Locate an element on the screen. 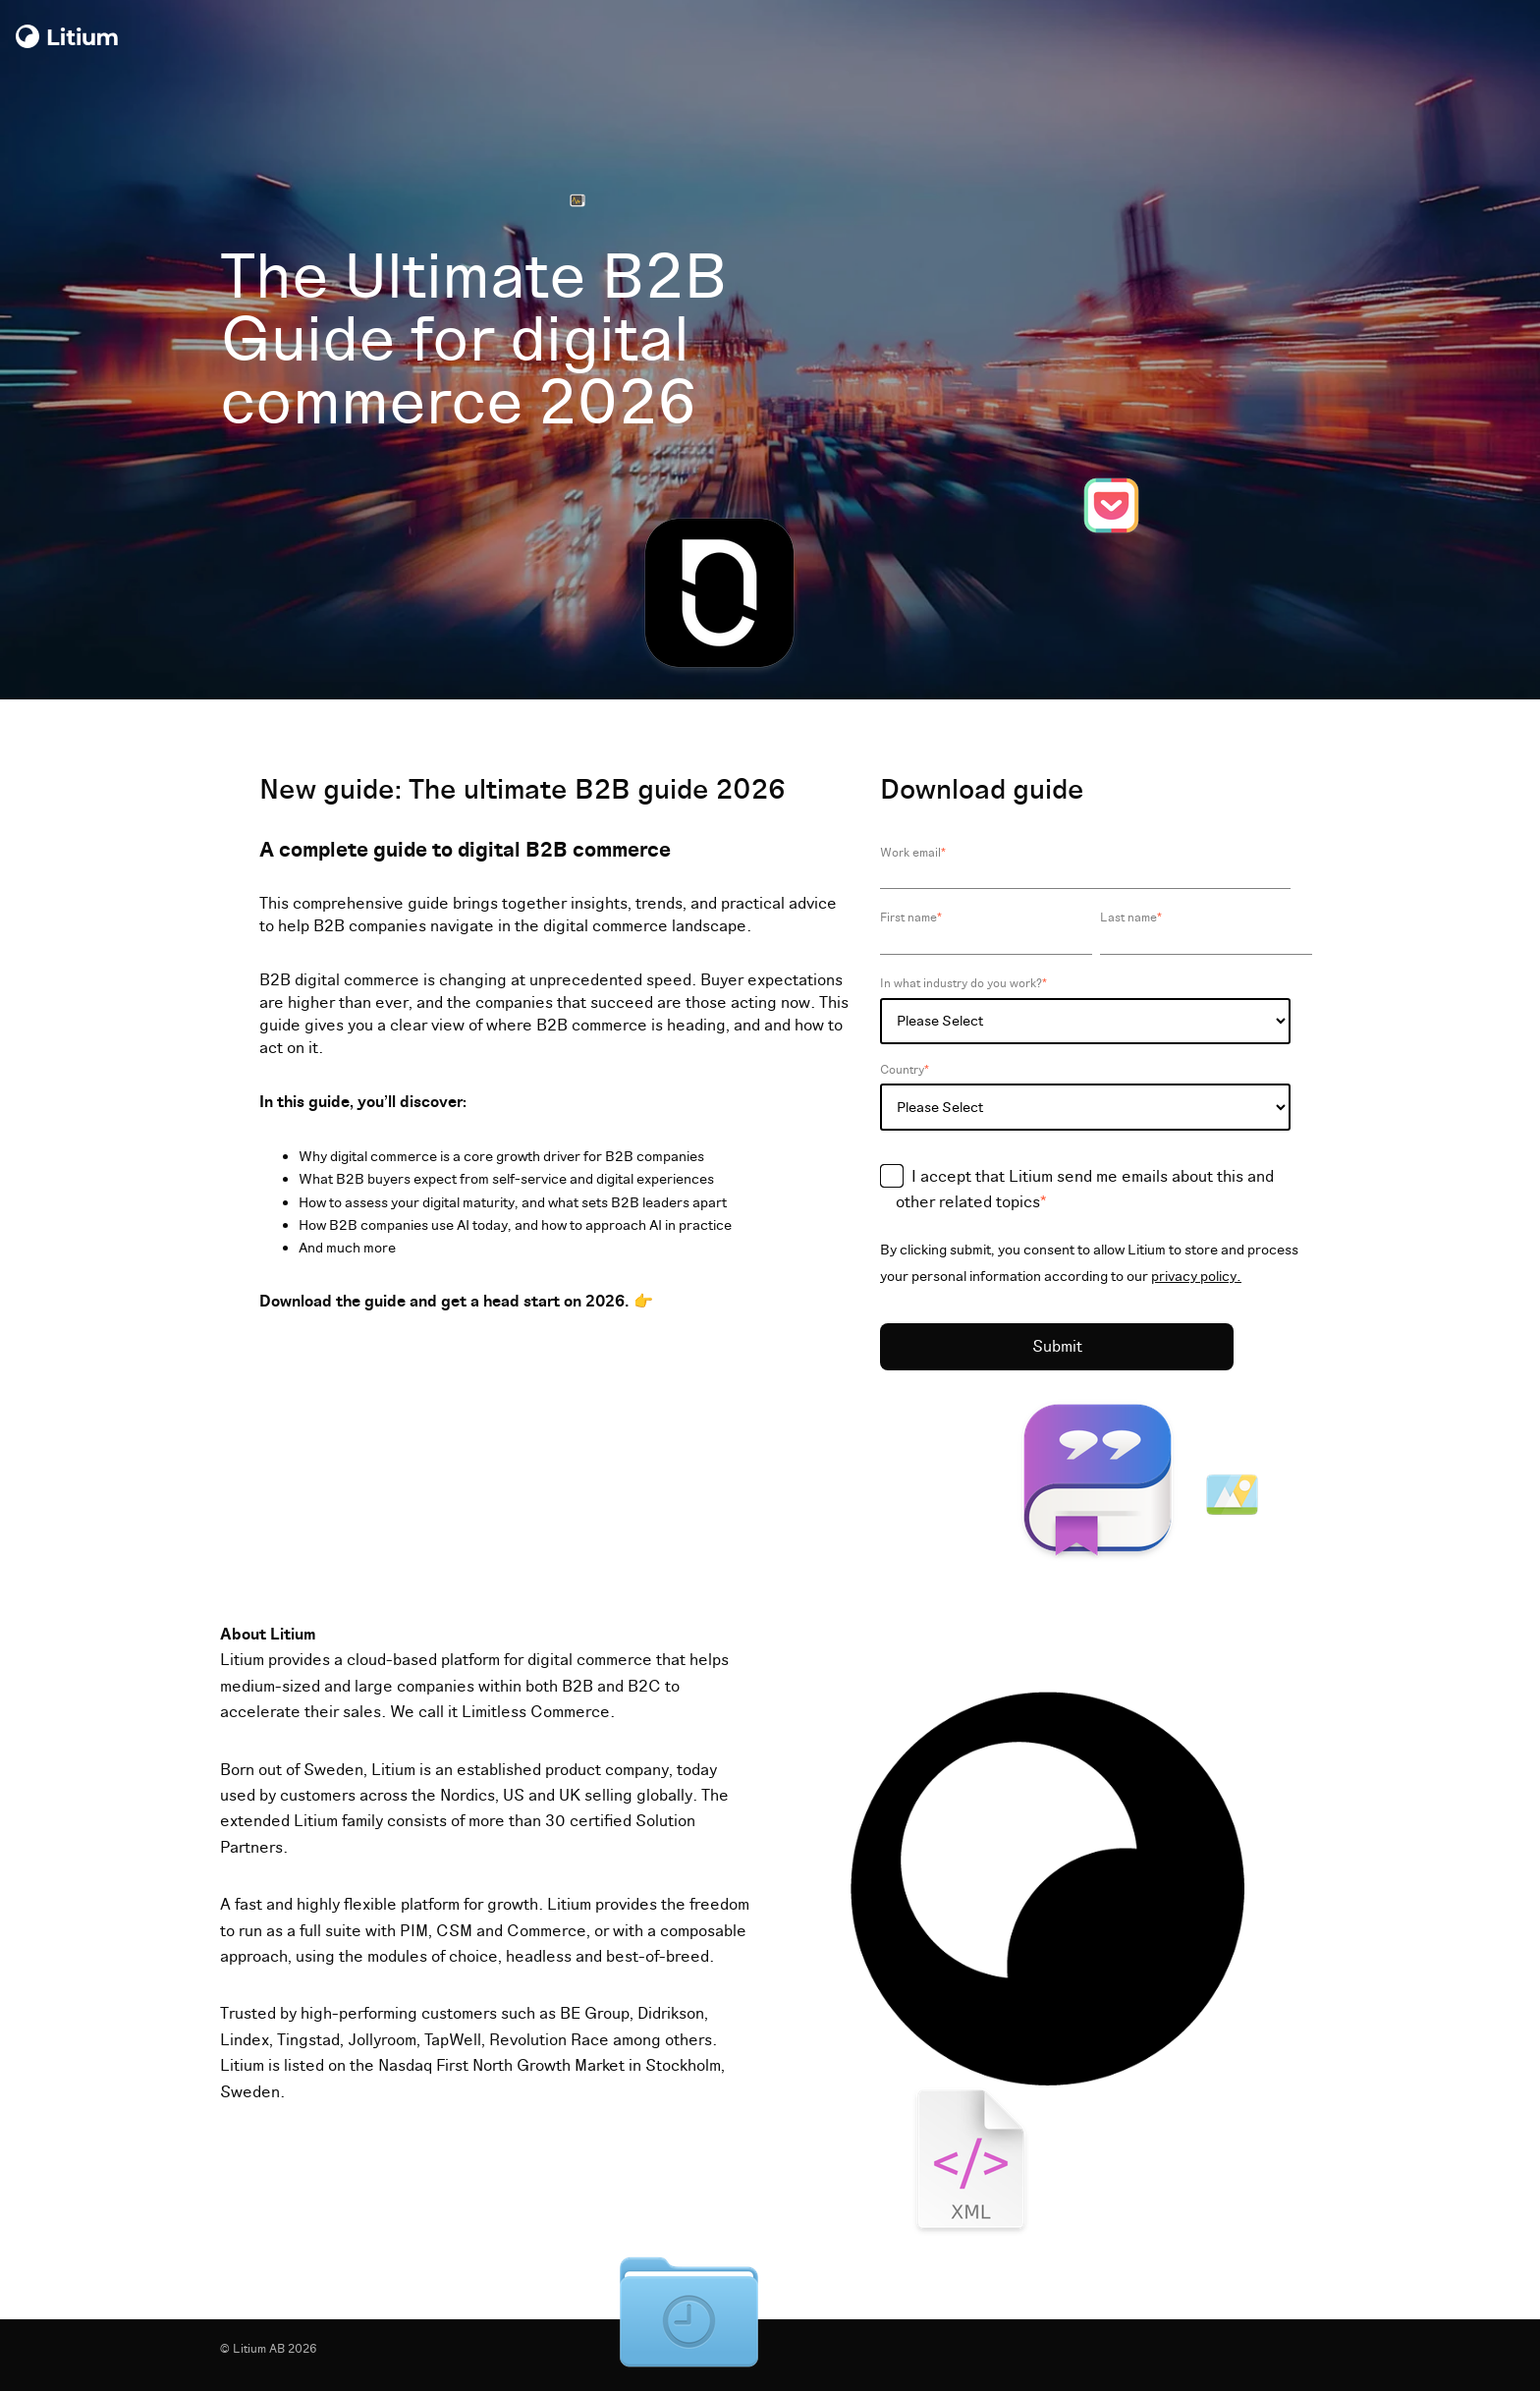 Image resolution: width=1540 pixels, height=2391 pixels. access temporary files folder is located at coordinates (688, 2311).